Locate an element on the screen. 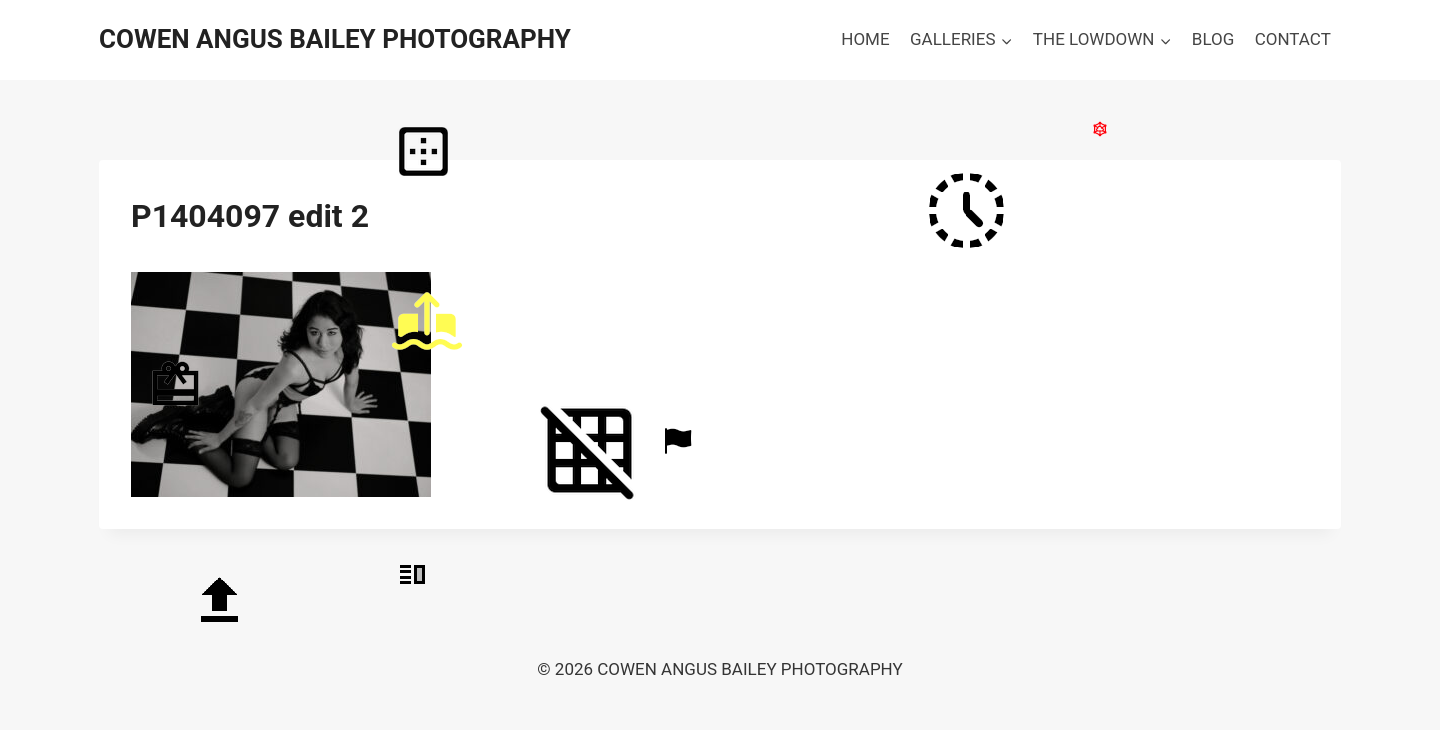  disable grid view is located at coordinates (589, 450).